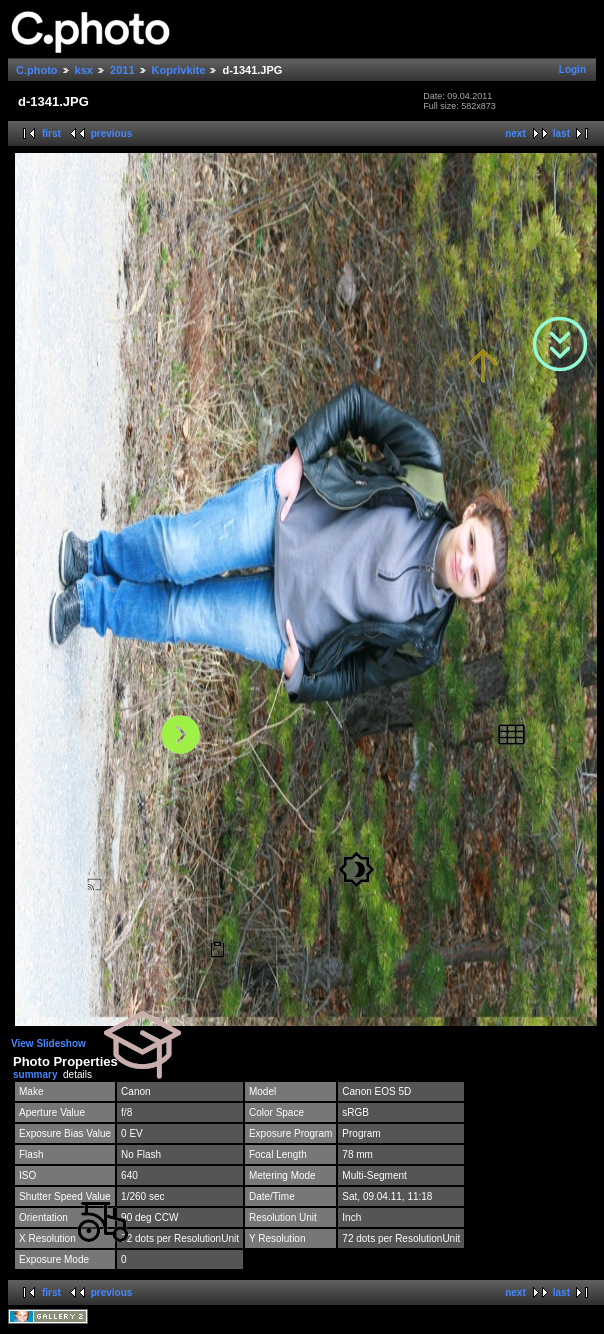  I want to click on toggle dark mode or night theme, so click(356, 869).